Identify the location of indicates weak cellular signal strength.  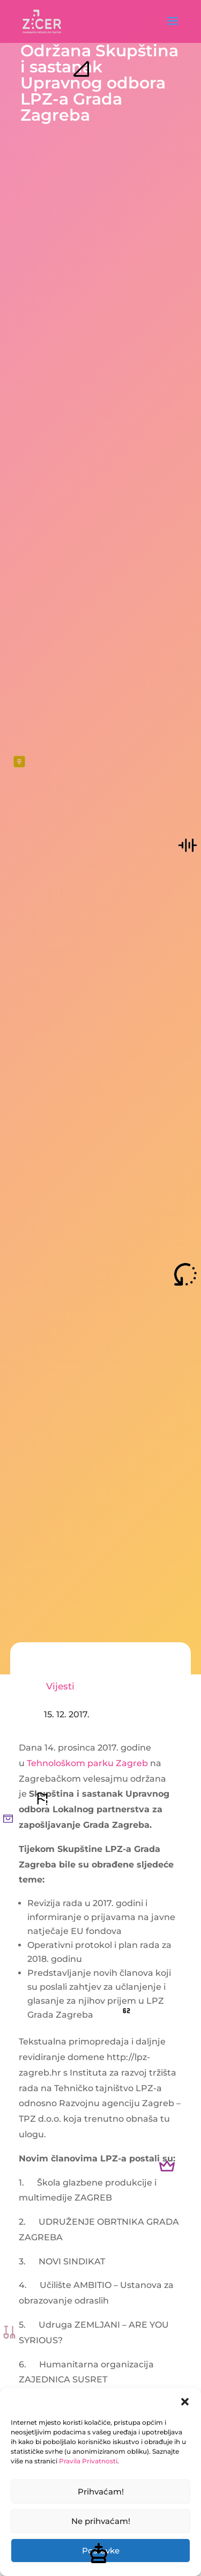
(81, 69).